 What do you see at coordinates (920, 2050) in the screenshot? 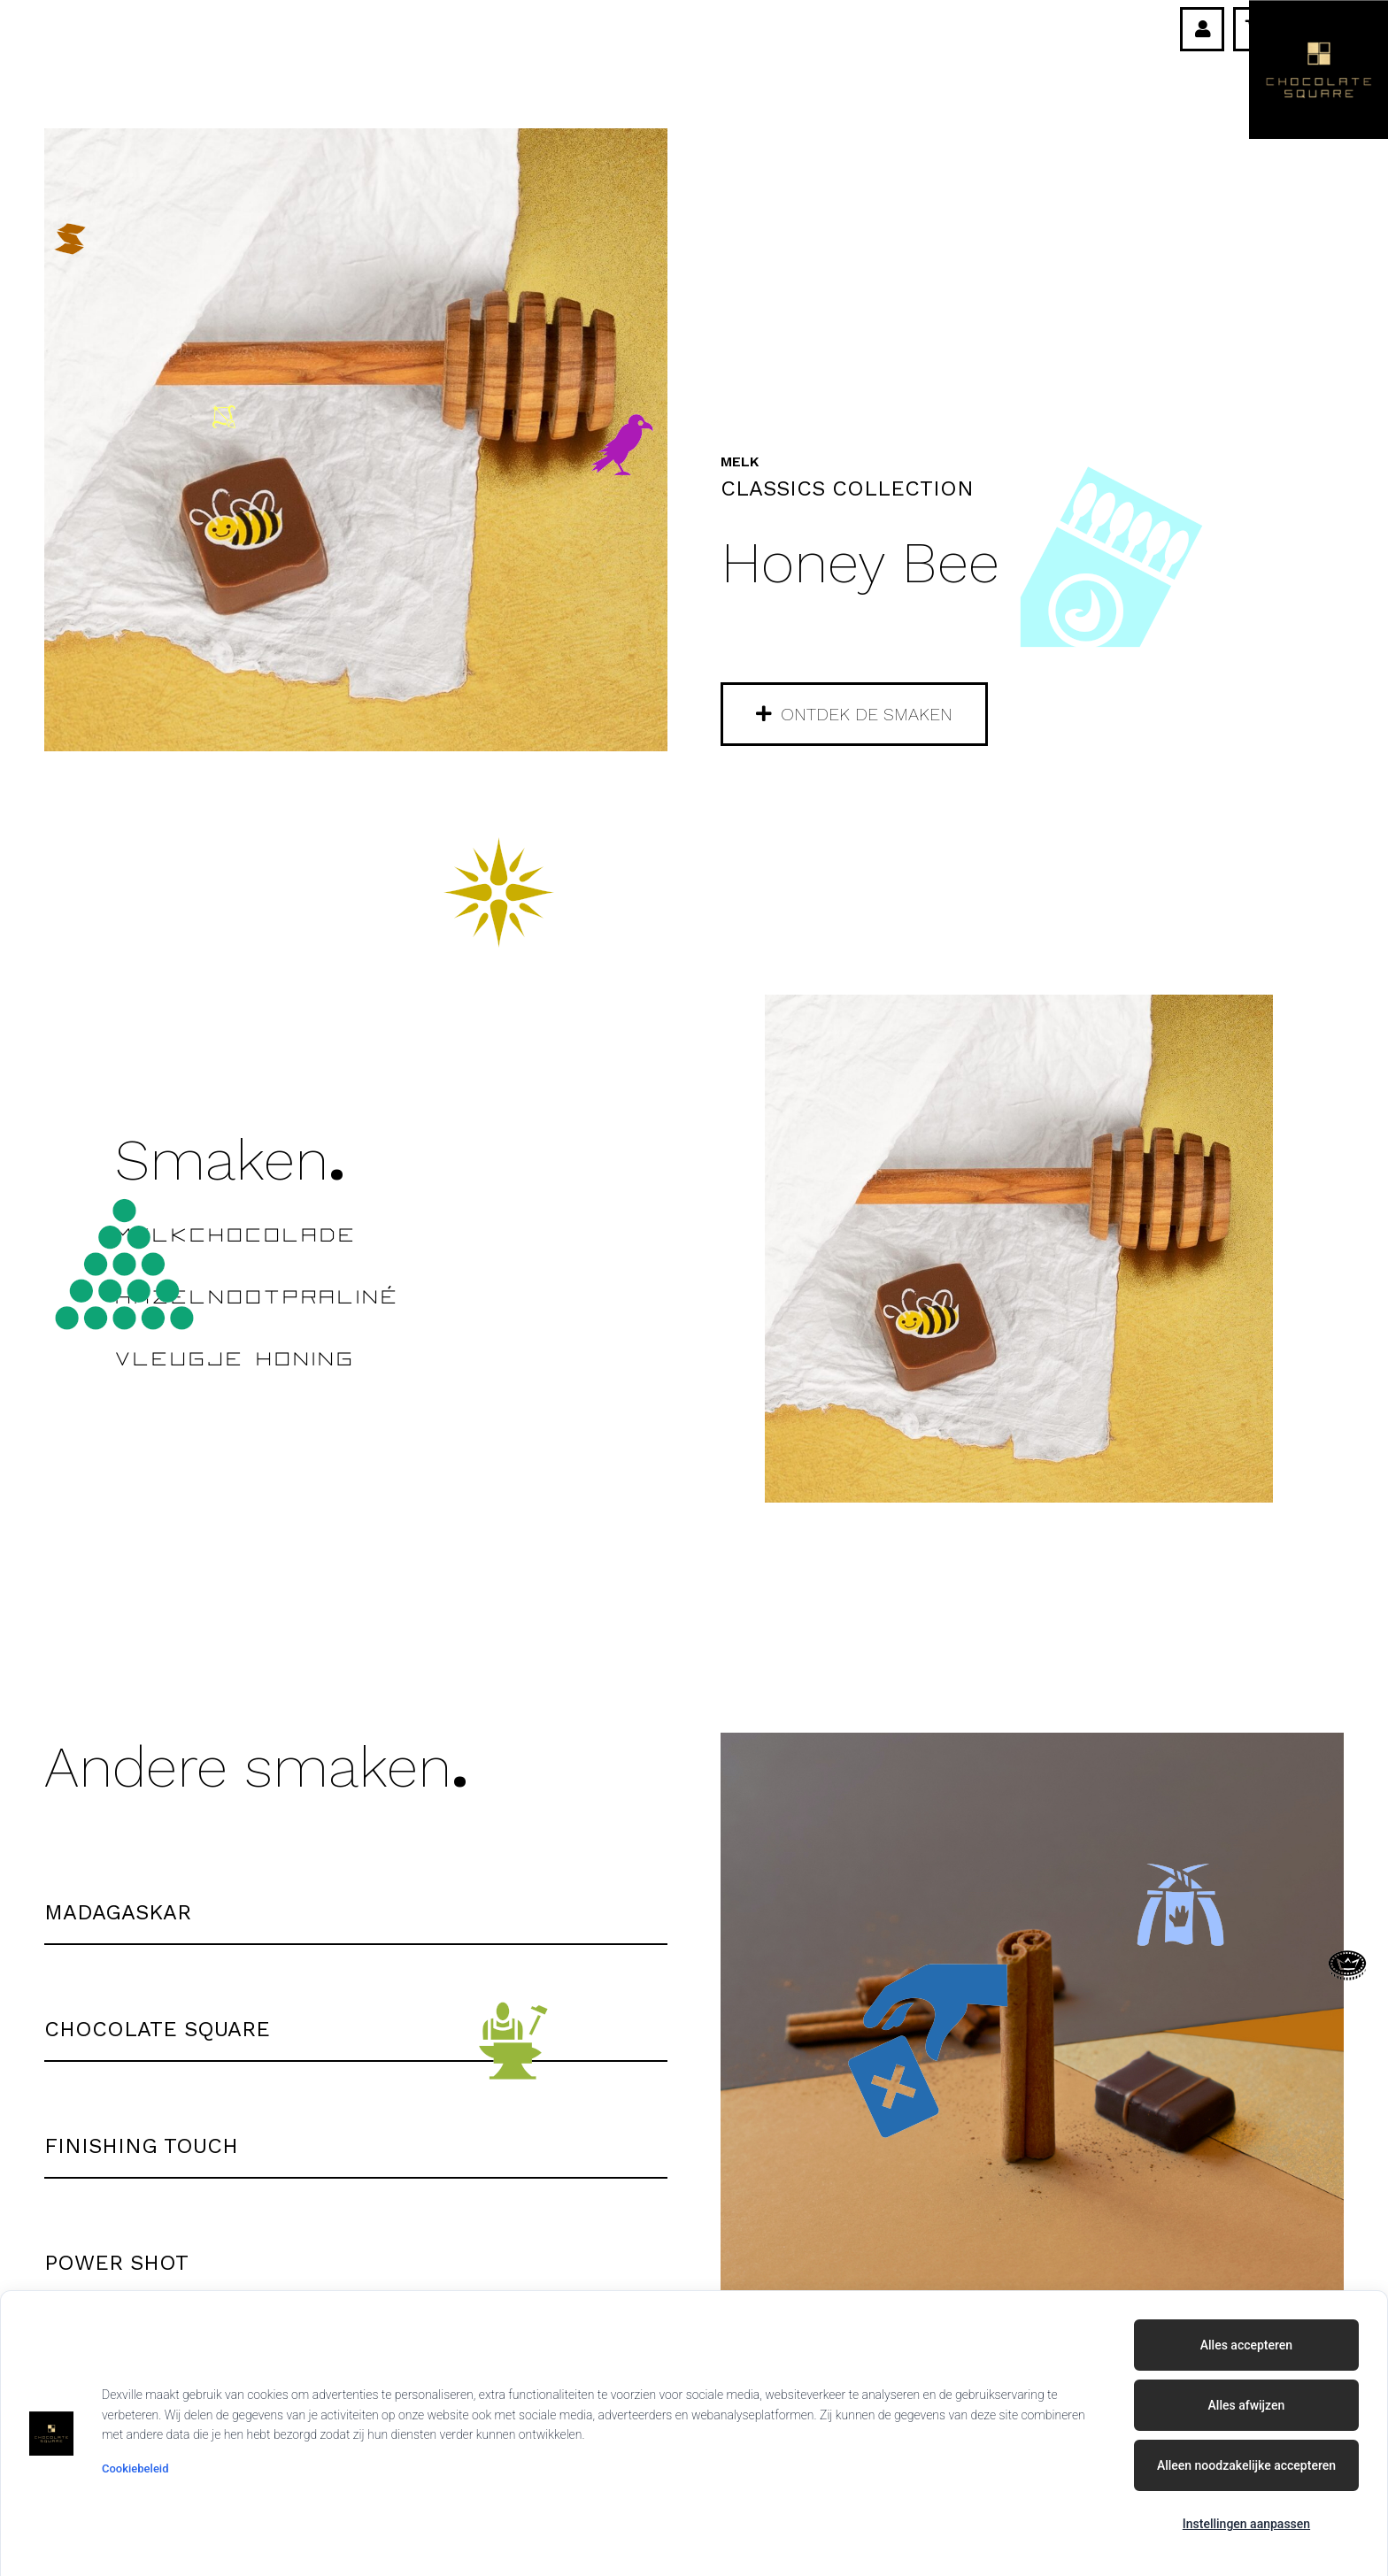
I see `discard a card from your hand` at bounding box center [920, 2050].